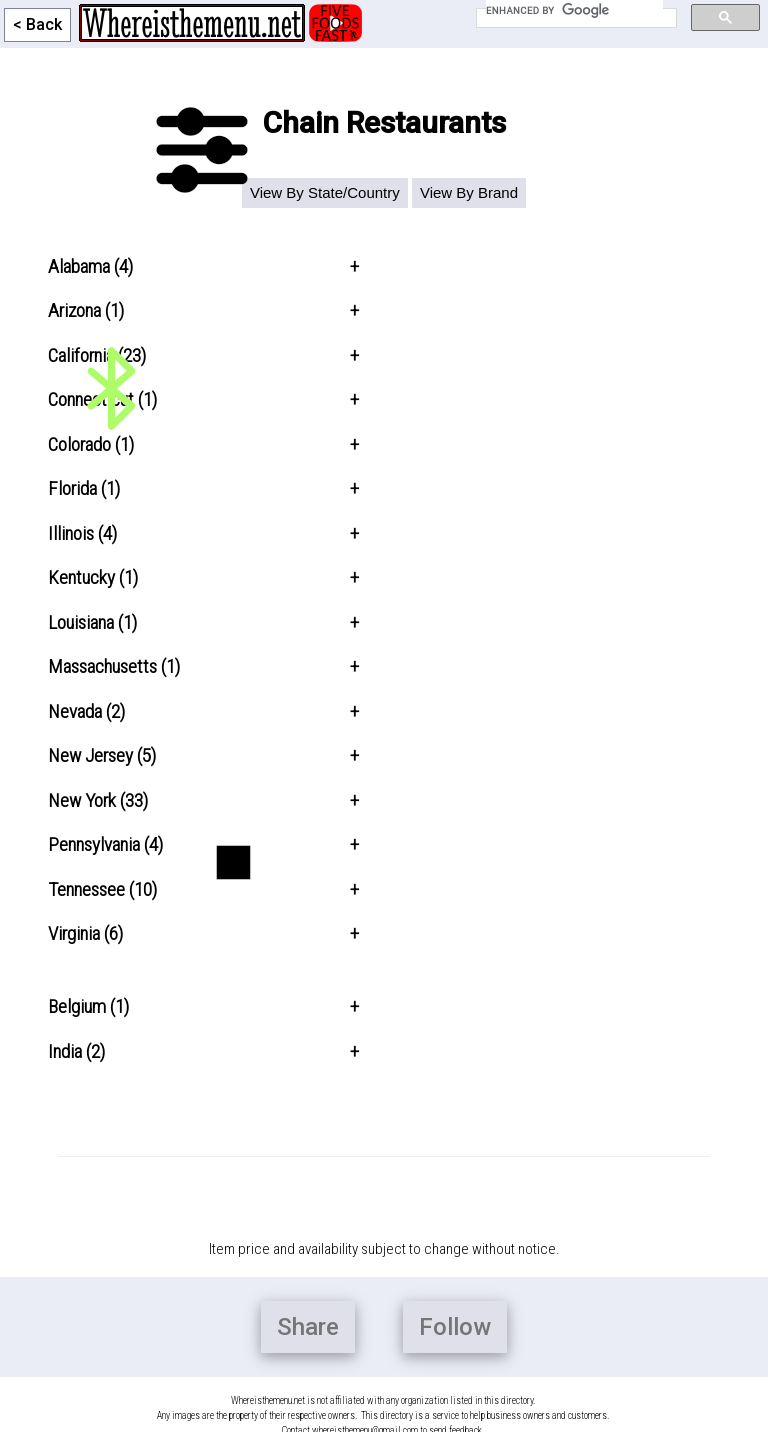 This screenshot has height=1432, width=768. What do you see at coordinates (202, 150) in the screenshot?
I see `adjust settings or preferences` at bounding box center [202, 150].